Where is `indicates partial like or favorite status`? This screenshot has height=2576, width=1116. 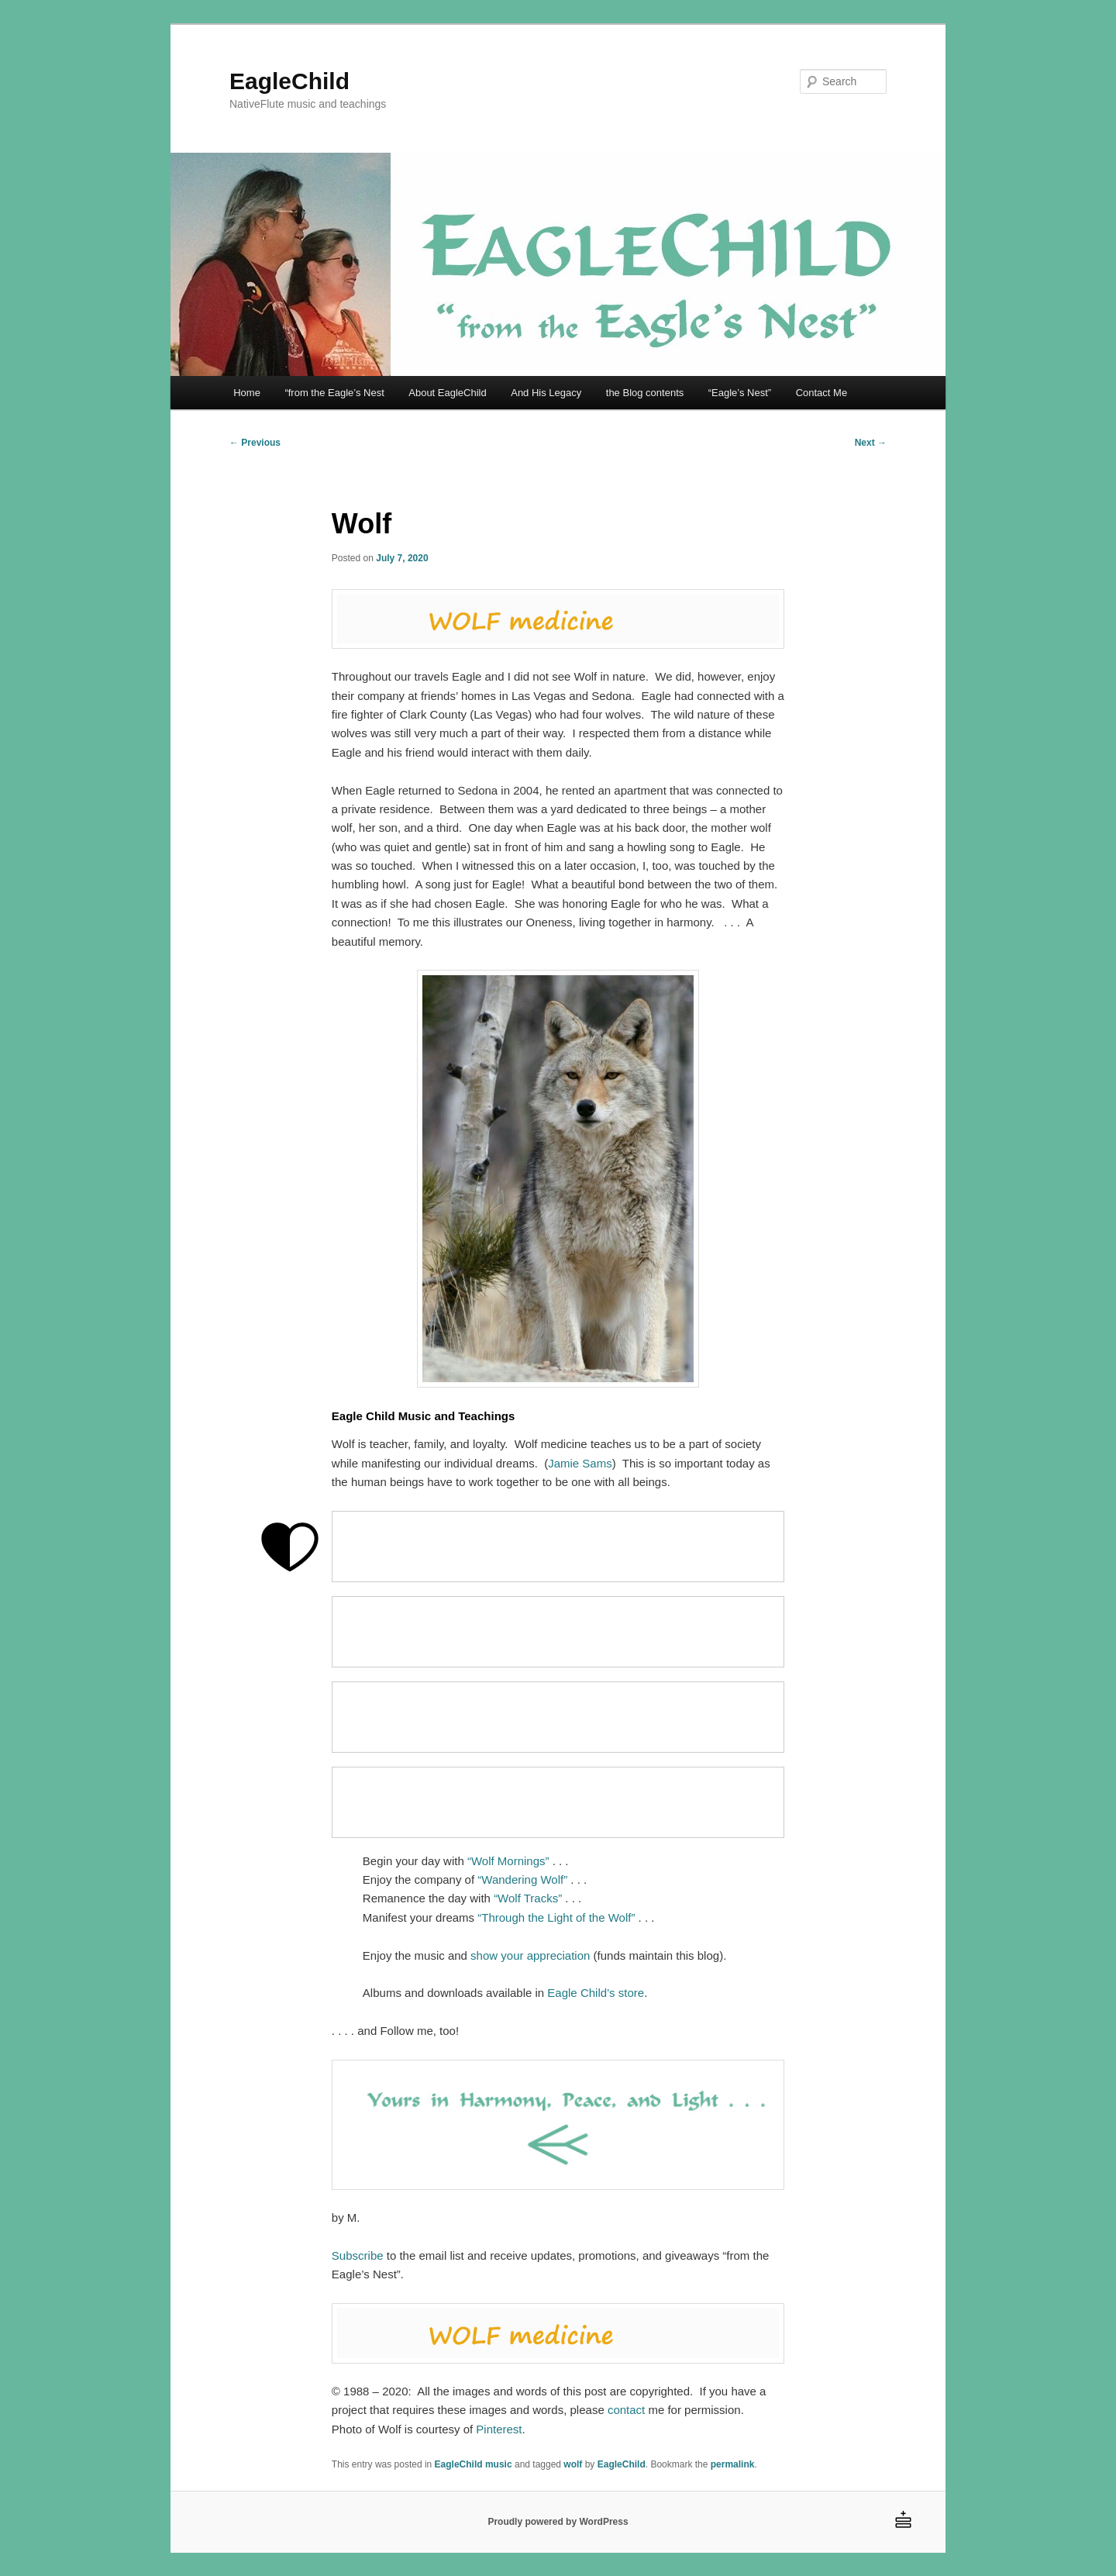
indicates partial like or favorite status is located at coordinates (290, 1545).